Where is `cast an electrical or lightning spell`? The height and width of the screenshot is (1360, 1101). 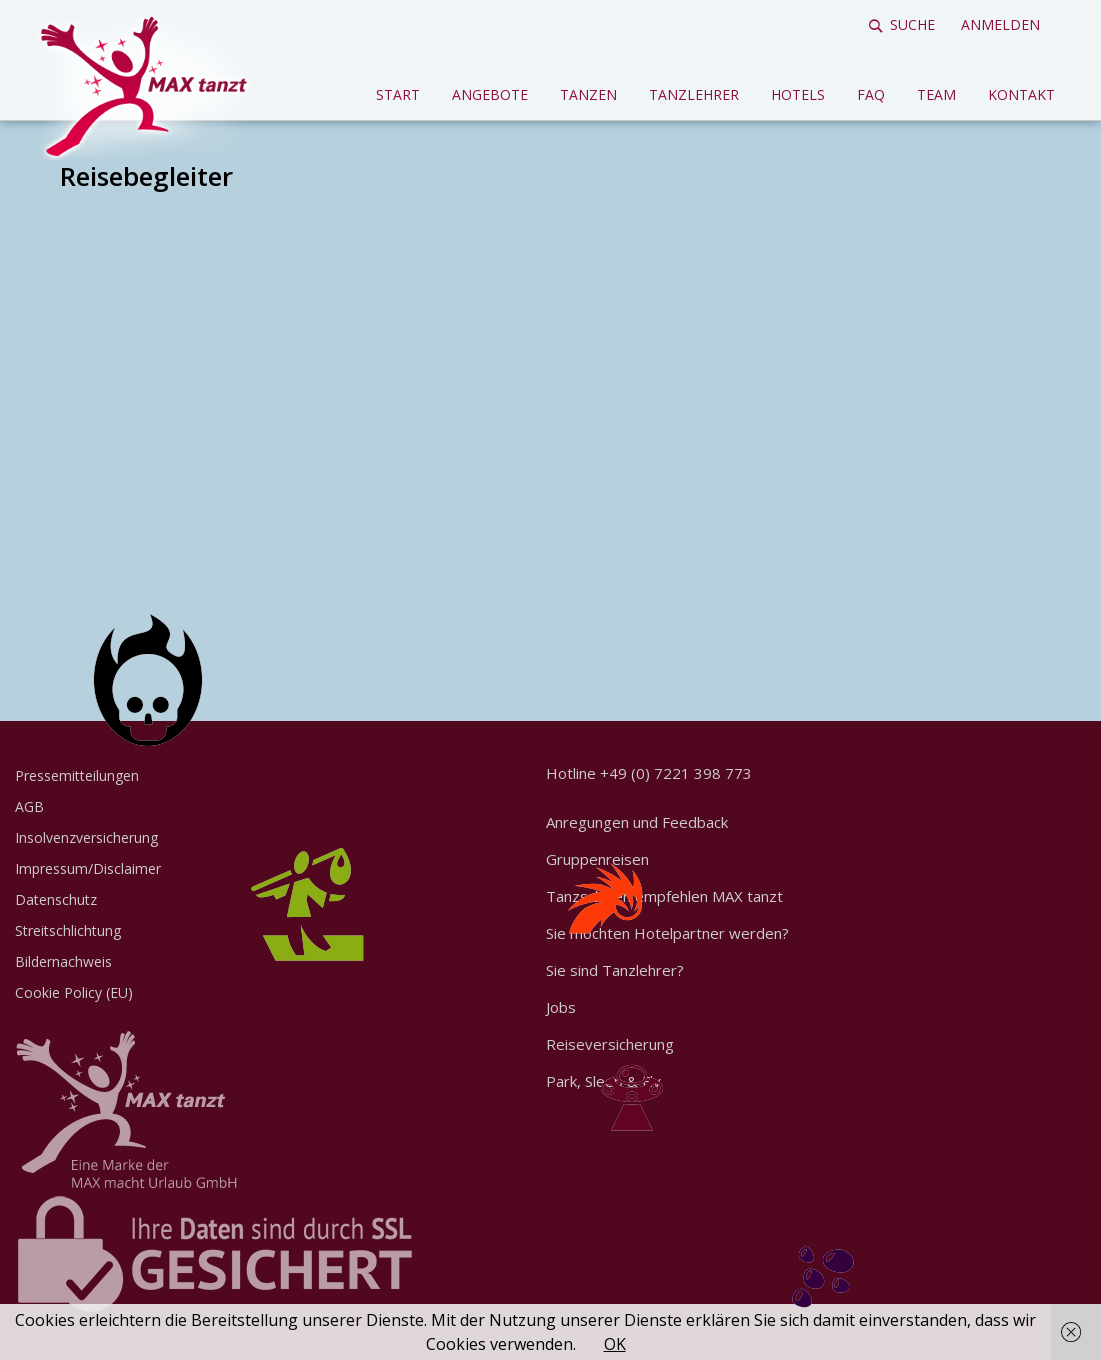 cast an electrical or lightning spell is located at coordinates (605, 896).